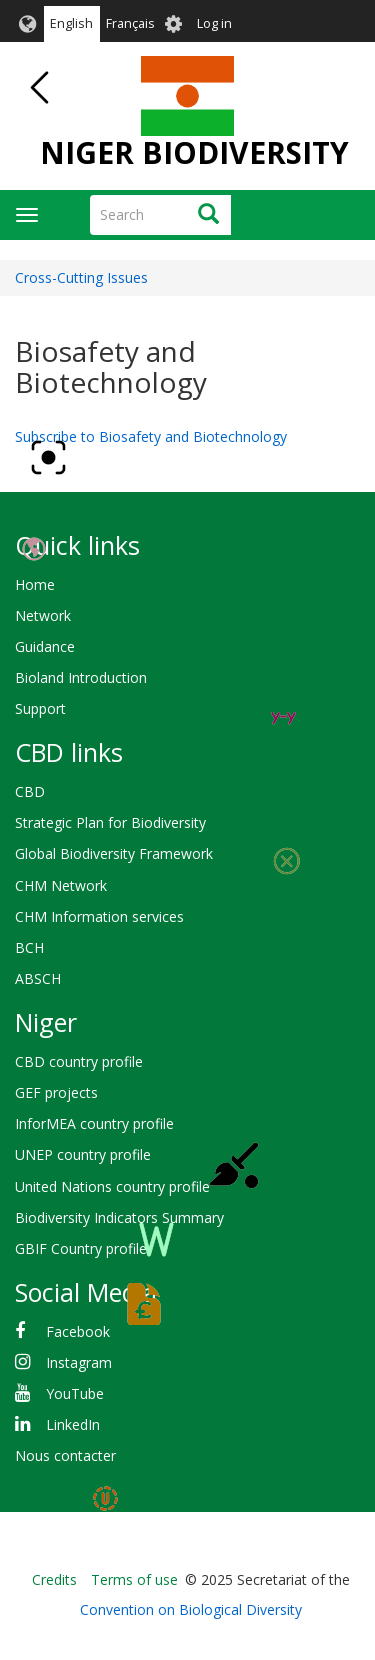 The width and height of the screenshot is (375, 1660). Describe the element at coordinates (105, 1498) in the screenshot. I see `indicates an unverified or pending user account` at that location.